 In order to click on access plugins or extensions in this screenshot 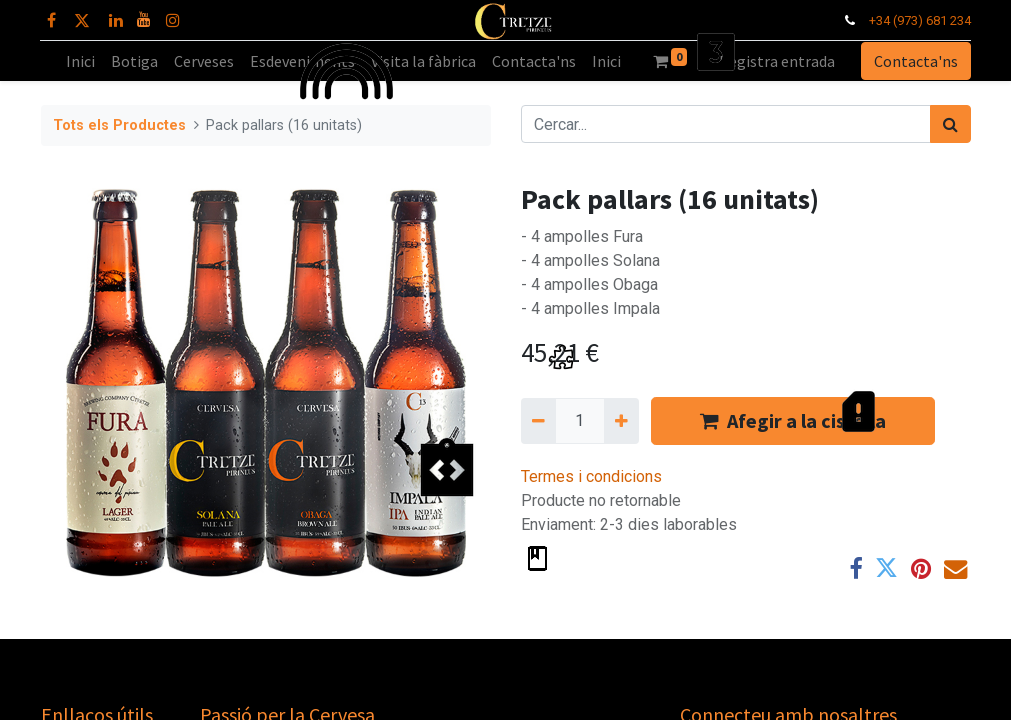, I will do `click(561, 357)`.